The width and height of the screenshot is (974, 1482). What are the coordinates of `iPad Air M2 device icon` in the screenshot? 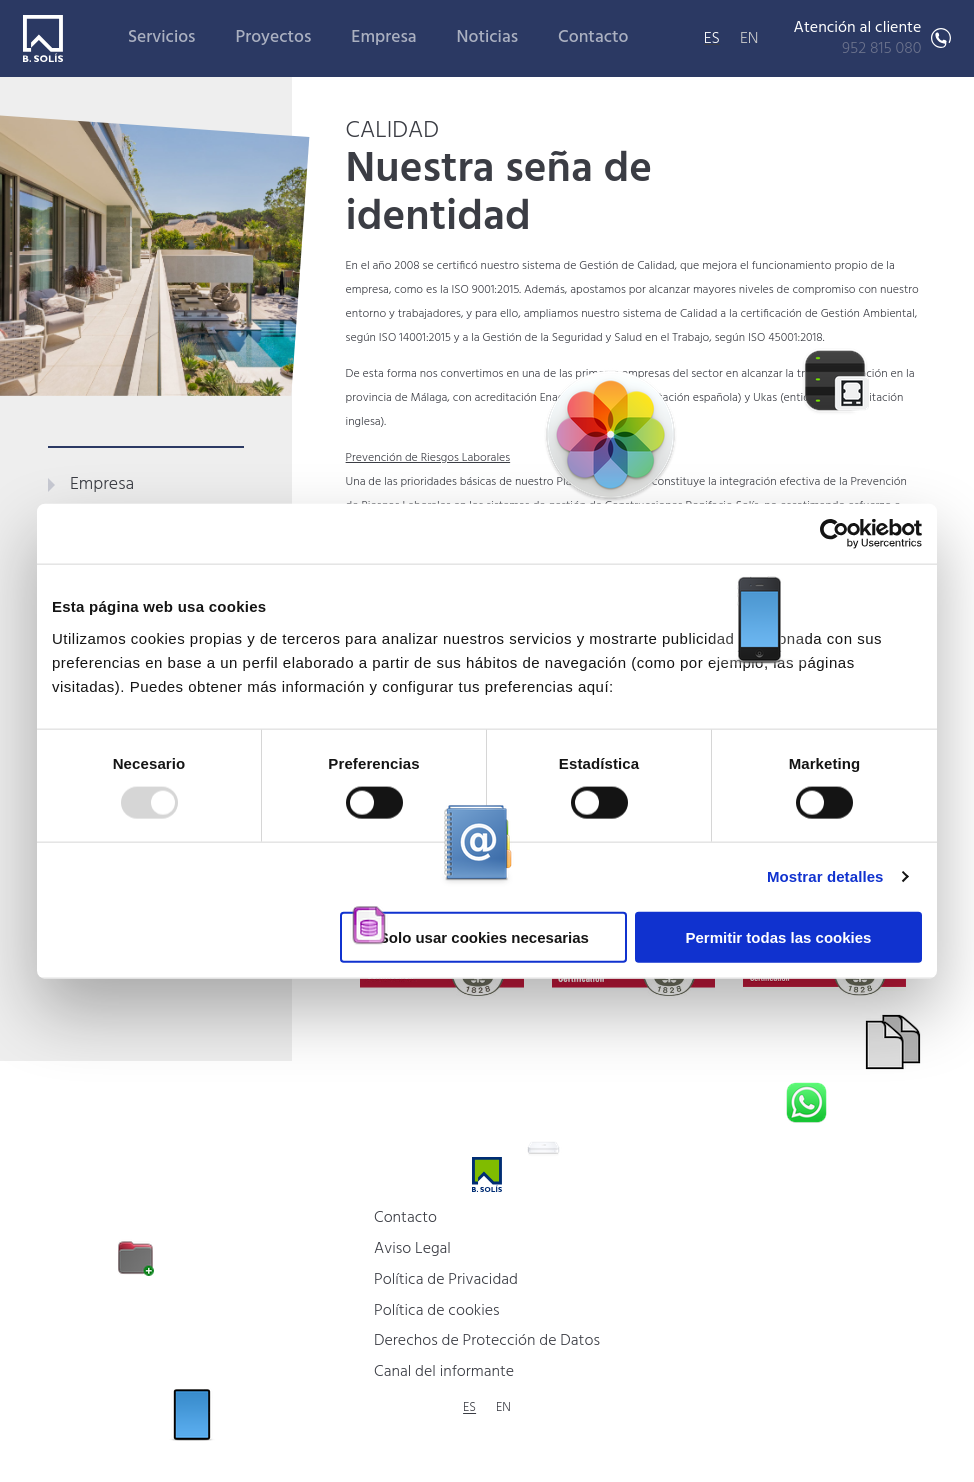 It's located at (192, 1415).